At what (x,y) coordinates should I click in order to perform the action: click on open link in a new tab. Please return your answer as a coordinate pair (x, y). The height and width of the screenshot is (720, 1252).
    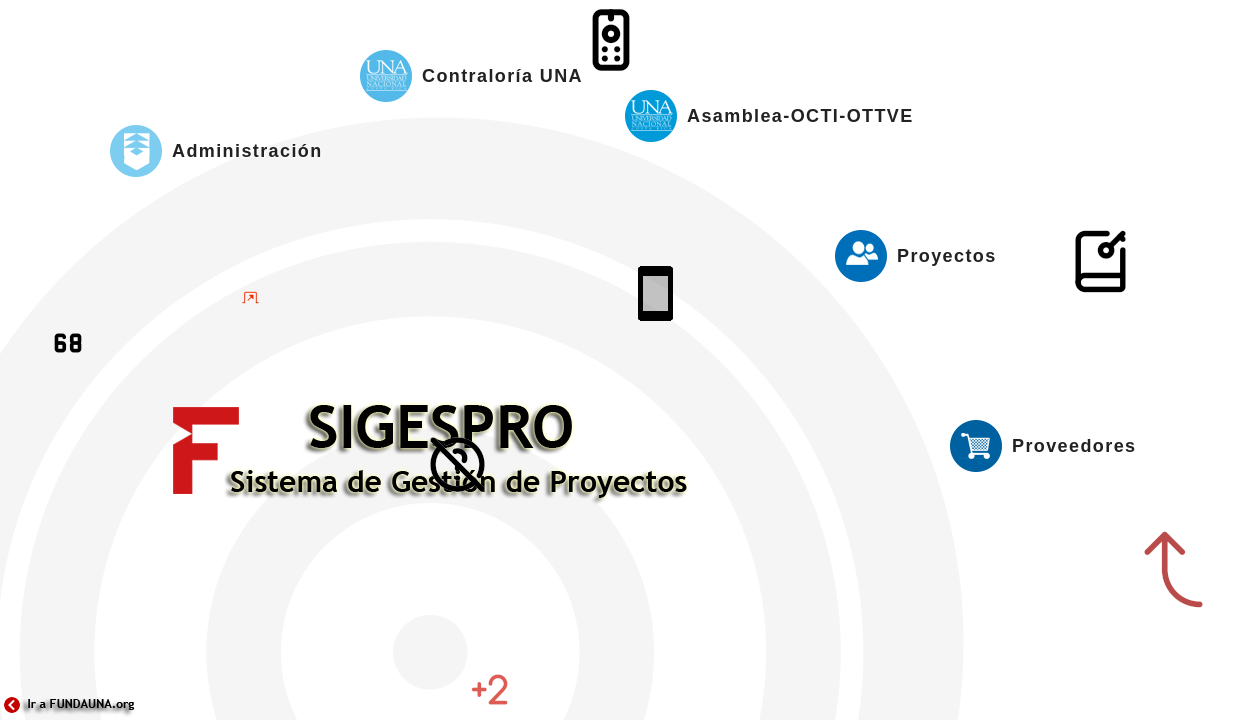
    Looking at the image, I should click on (250, 297).